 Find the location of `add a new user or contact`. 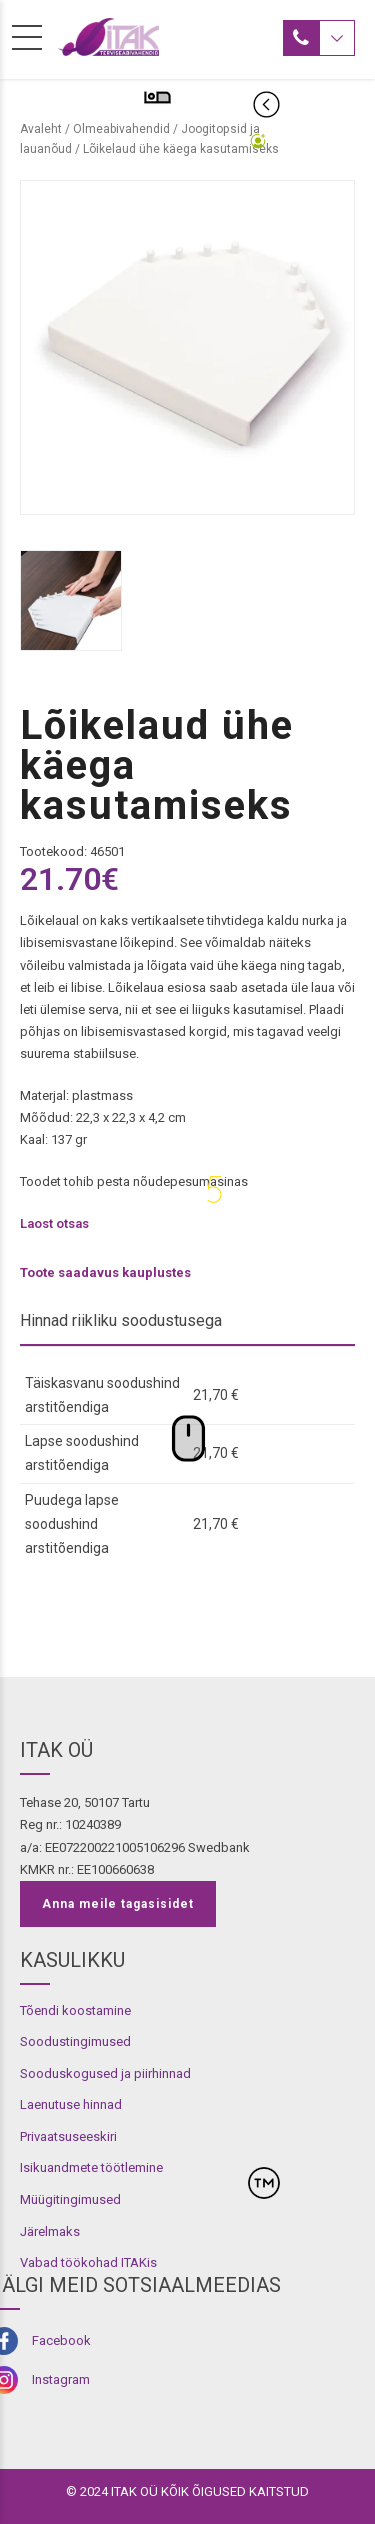

add a new user or contact is located at coordinates (258, 141).